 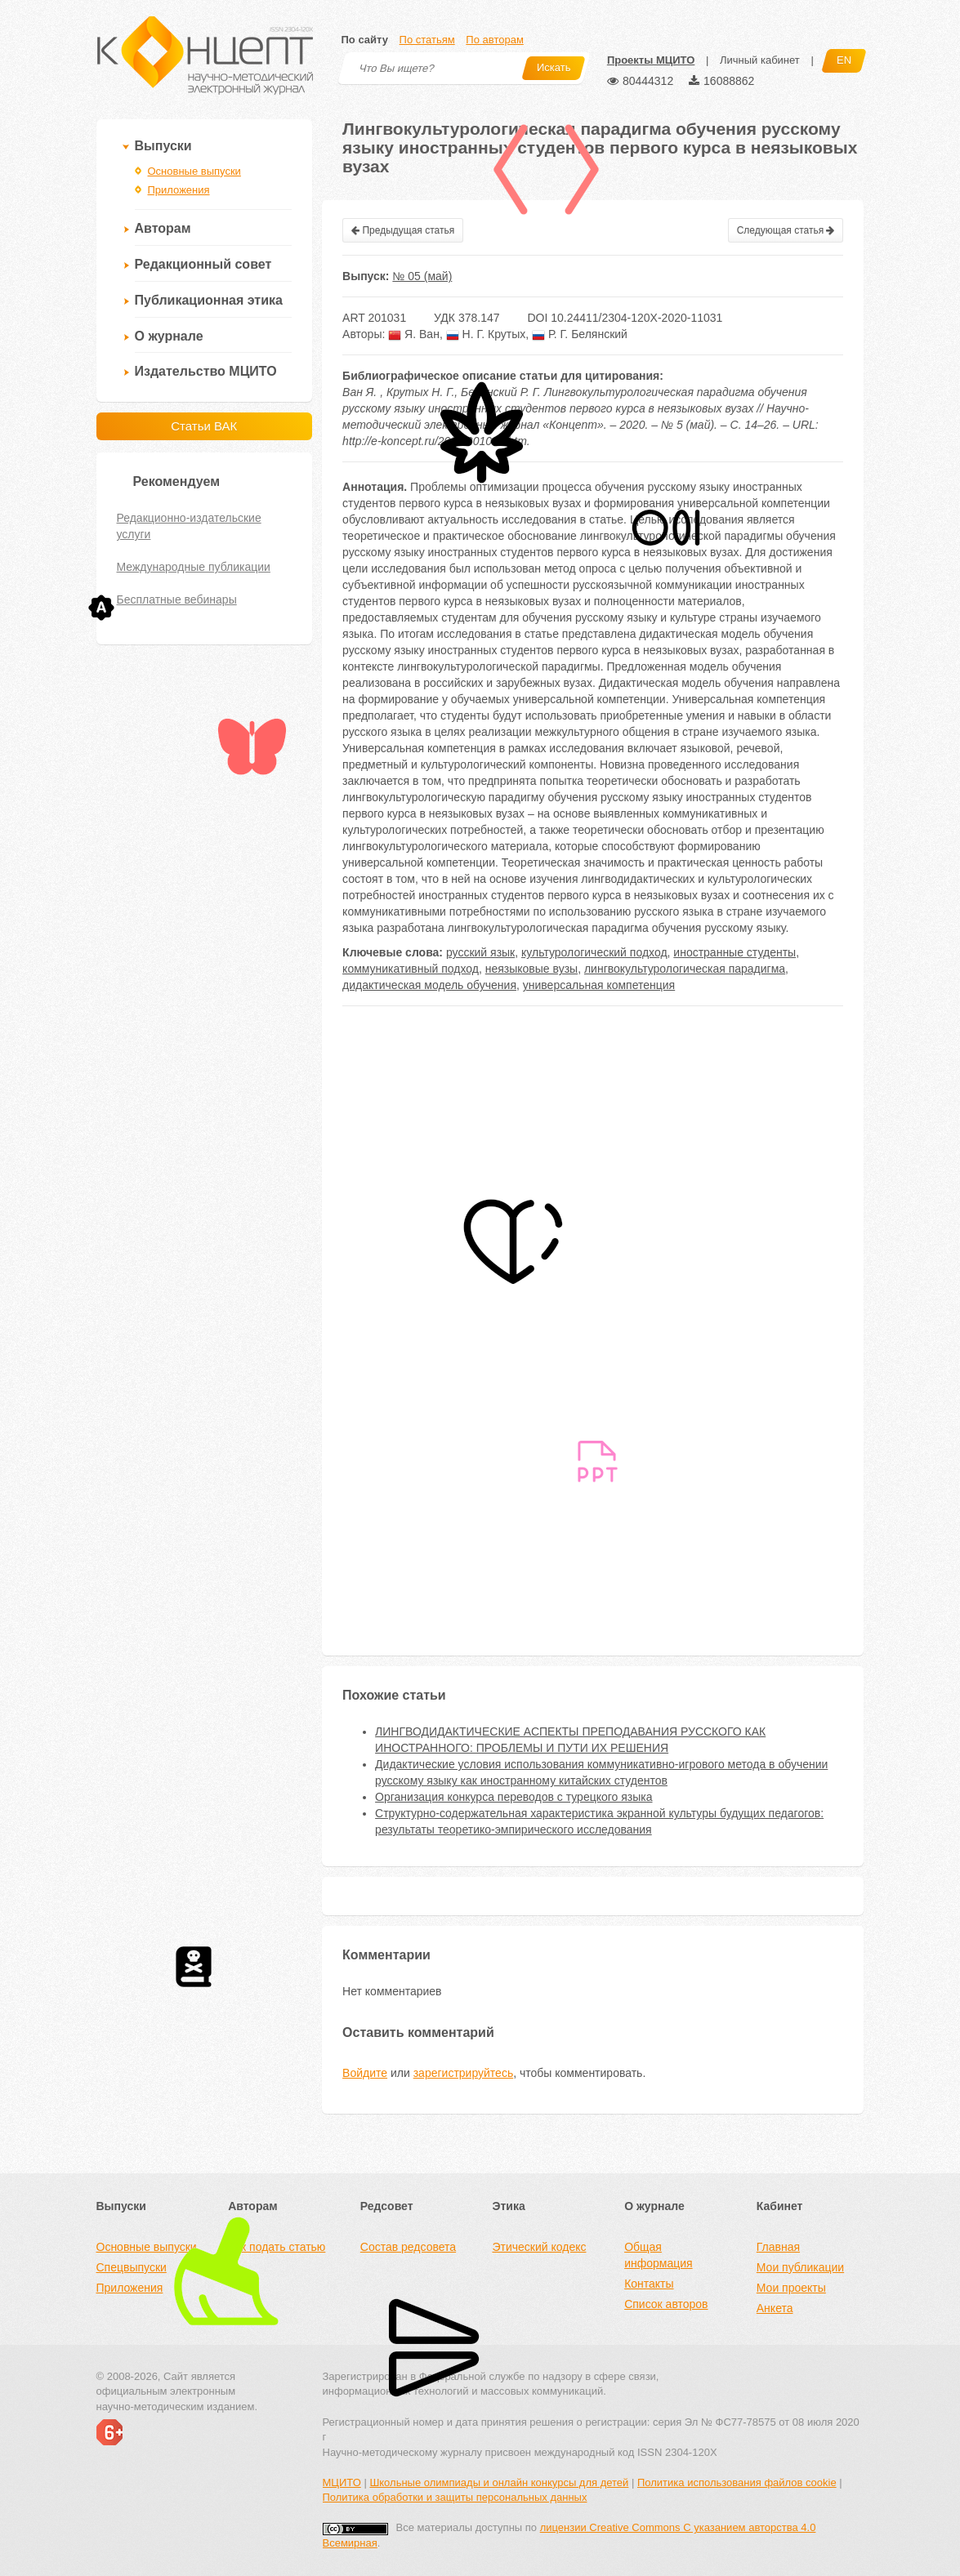 What do you see at coordinates (194, 1967) in the screenshot?
I see `access dark mode or spooky theme settings` at bounding box center [194, 1967].